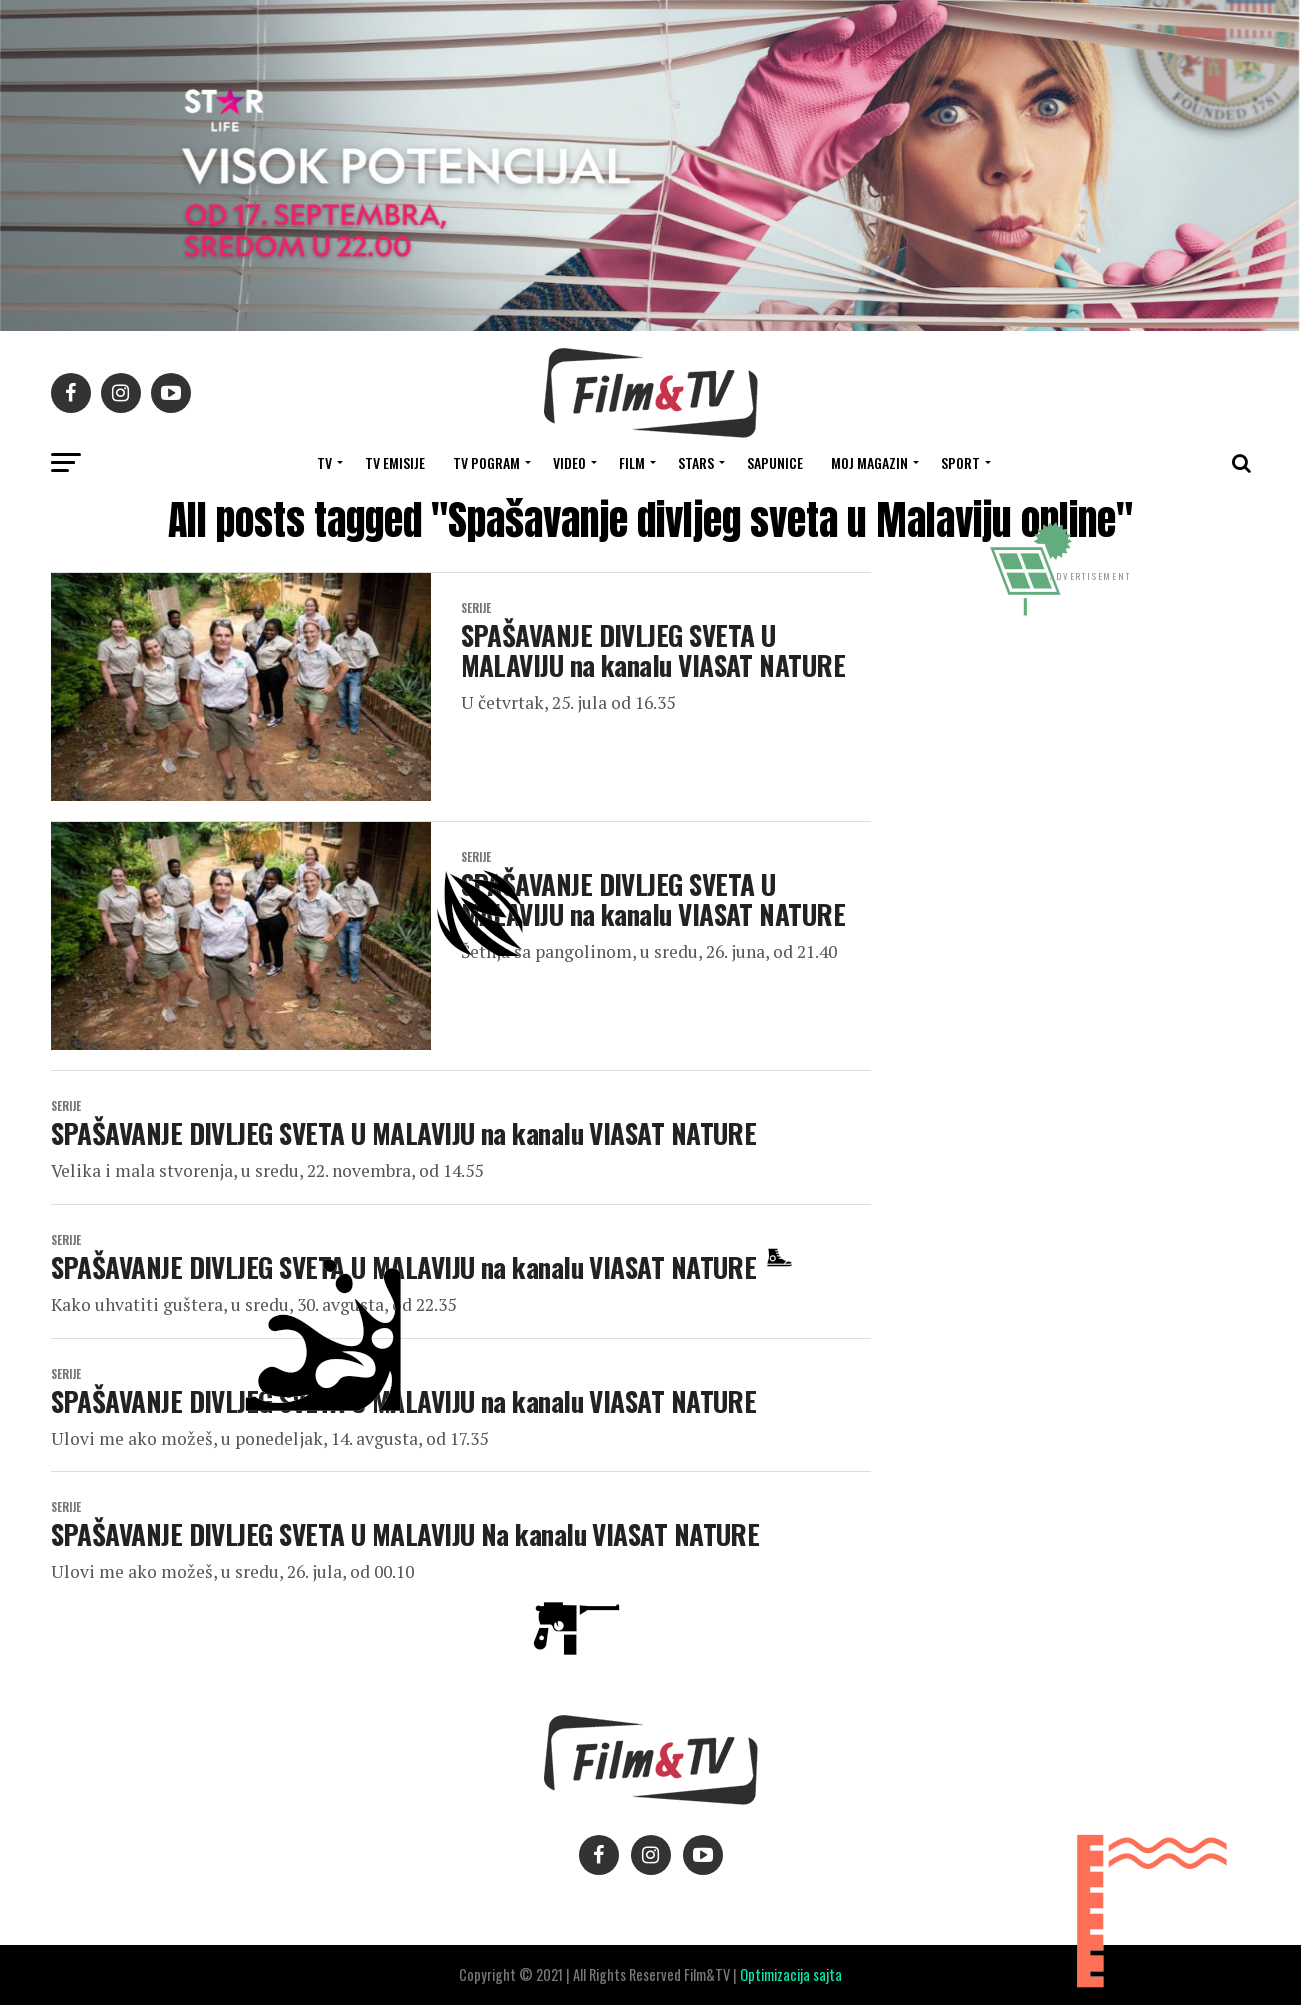 Image resolution: width=1301 pixels, height=2005 pixels. What do you see at coordinates (779, 1257) in the screenshot?
I see `browse footwear or shoe products` at bounding box center [779, 1257].